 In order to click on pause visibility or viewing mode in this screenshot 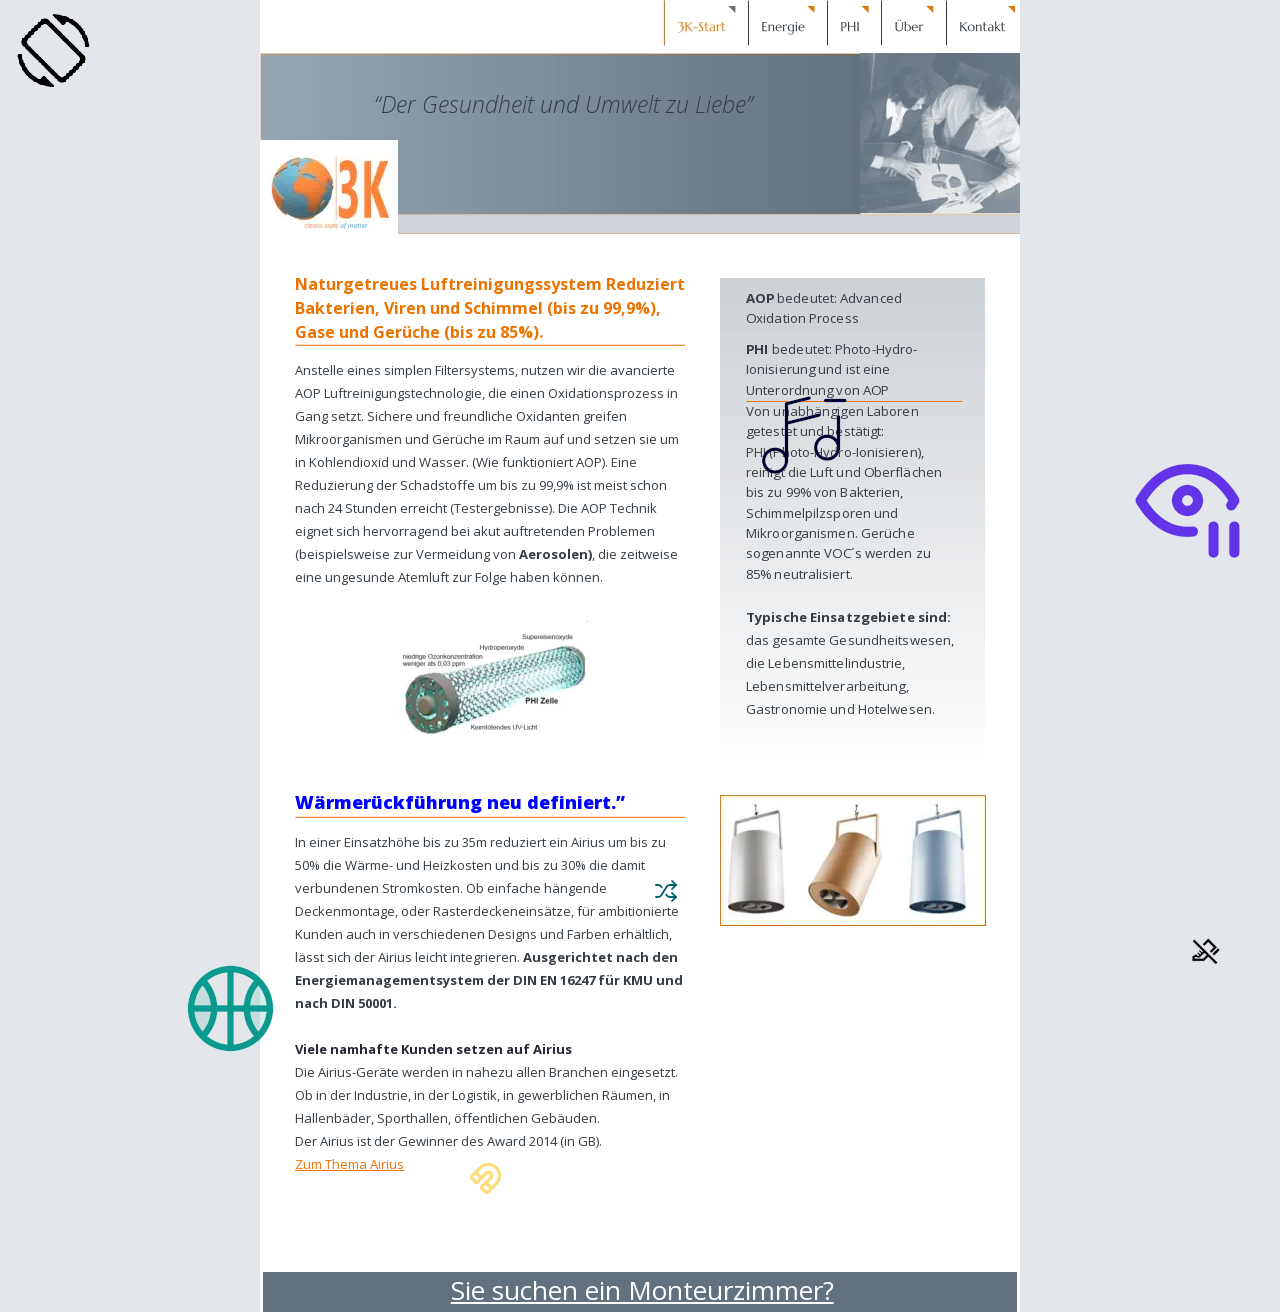, I will do `click(1187, 500)`.